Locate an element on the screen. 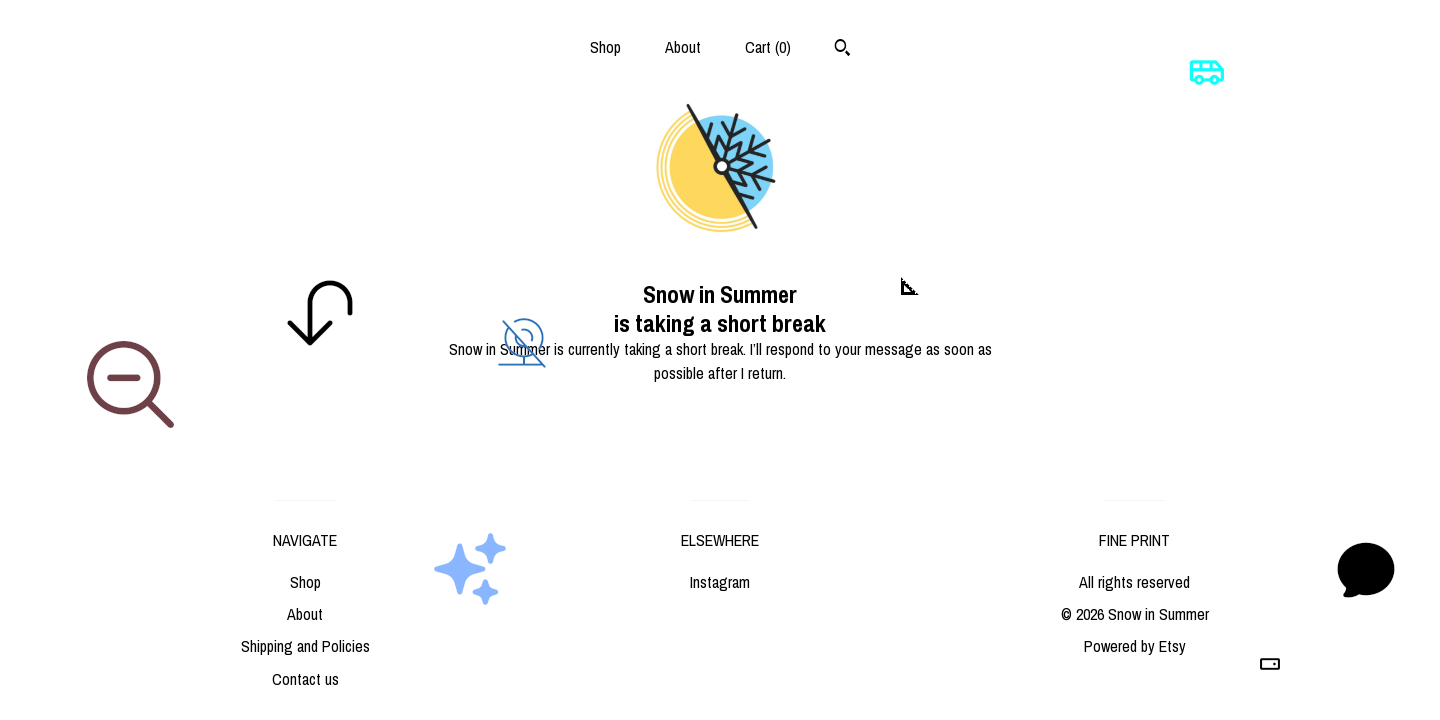 The image size is (1440, 720). measure area or dimensions is located at coordinates (910, 286).